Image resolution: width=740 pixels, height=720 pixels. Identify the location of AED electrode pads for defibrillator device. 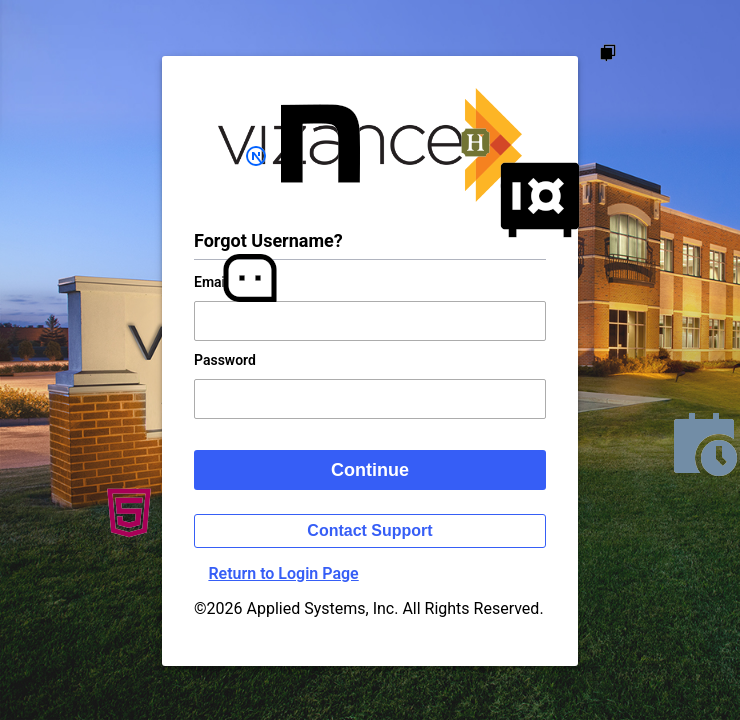
(608, 52).